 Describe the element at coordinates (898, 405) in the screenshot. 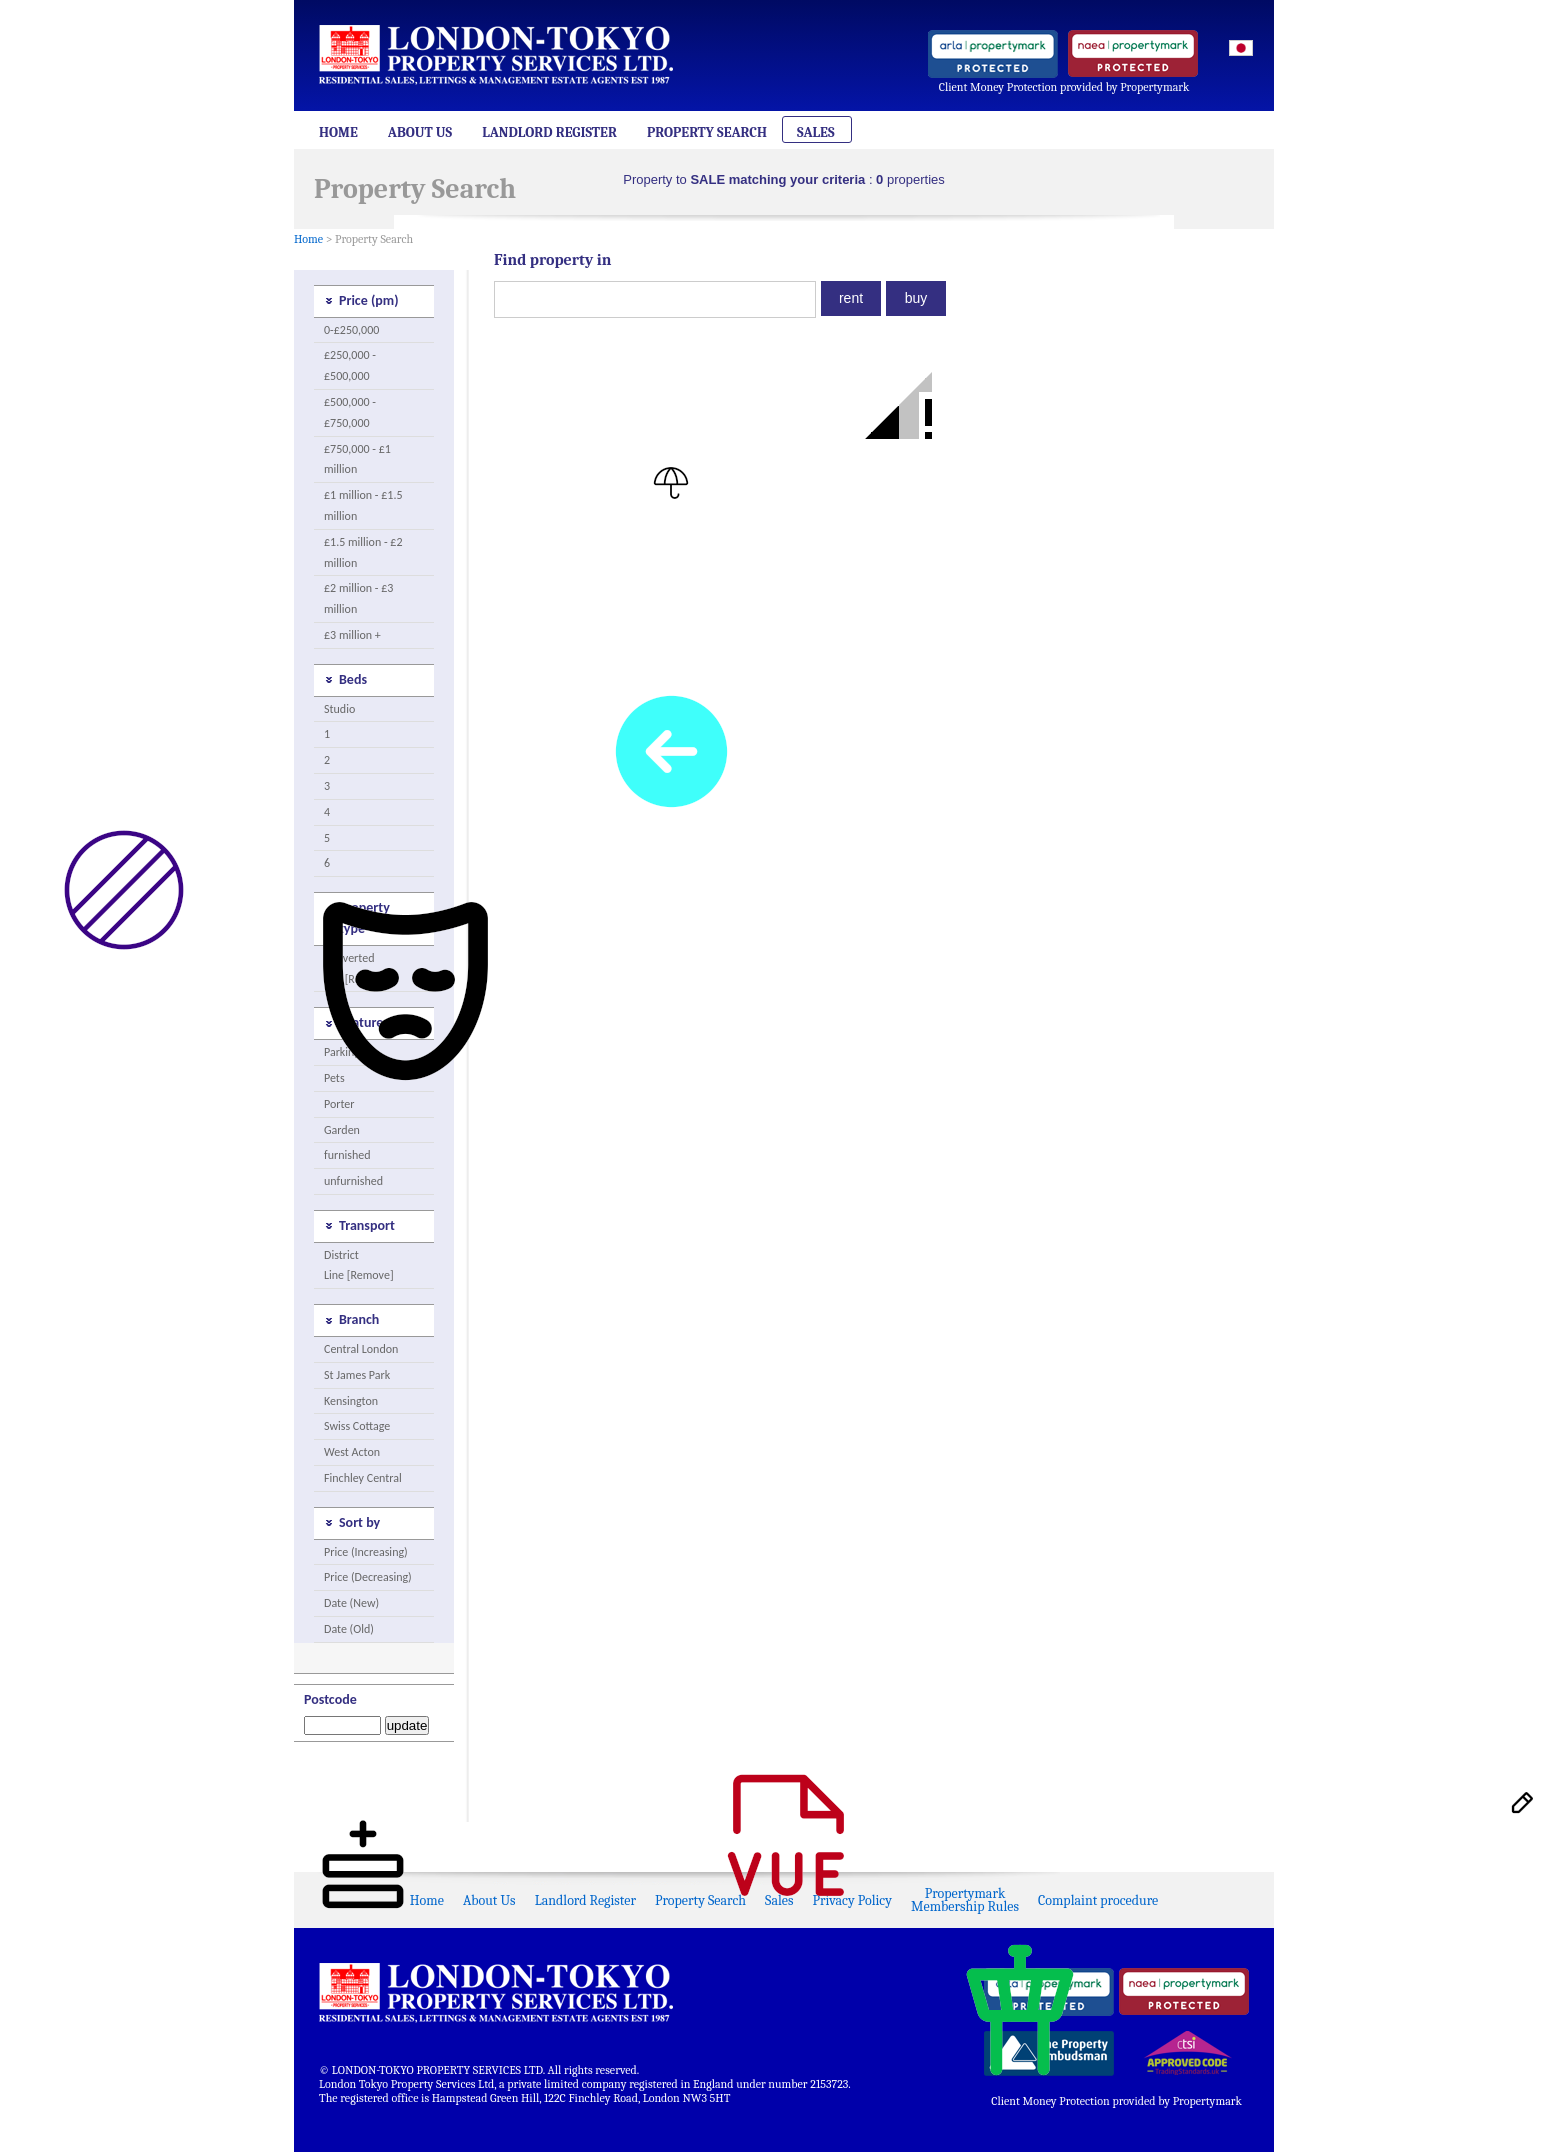

I see `indicates weak cellular signal with no internet connection` at that location.